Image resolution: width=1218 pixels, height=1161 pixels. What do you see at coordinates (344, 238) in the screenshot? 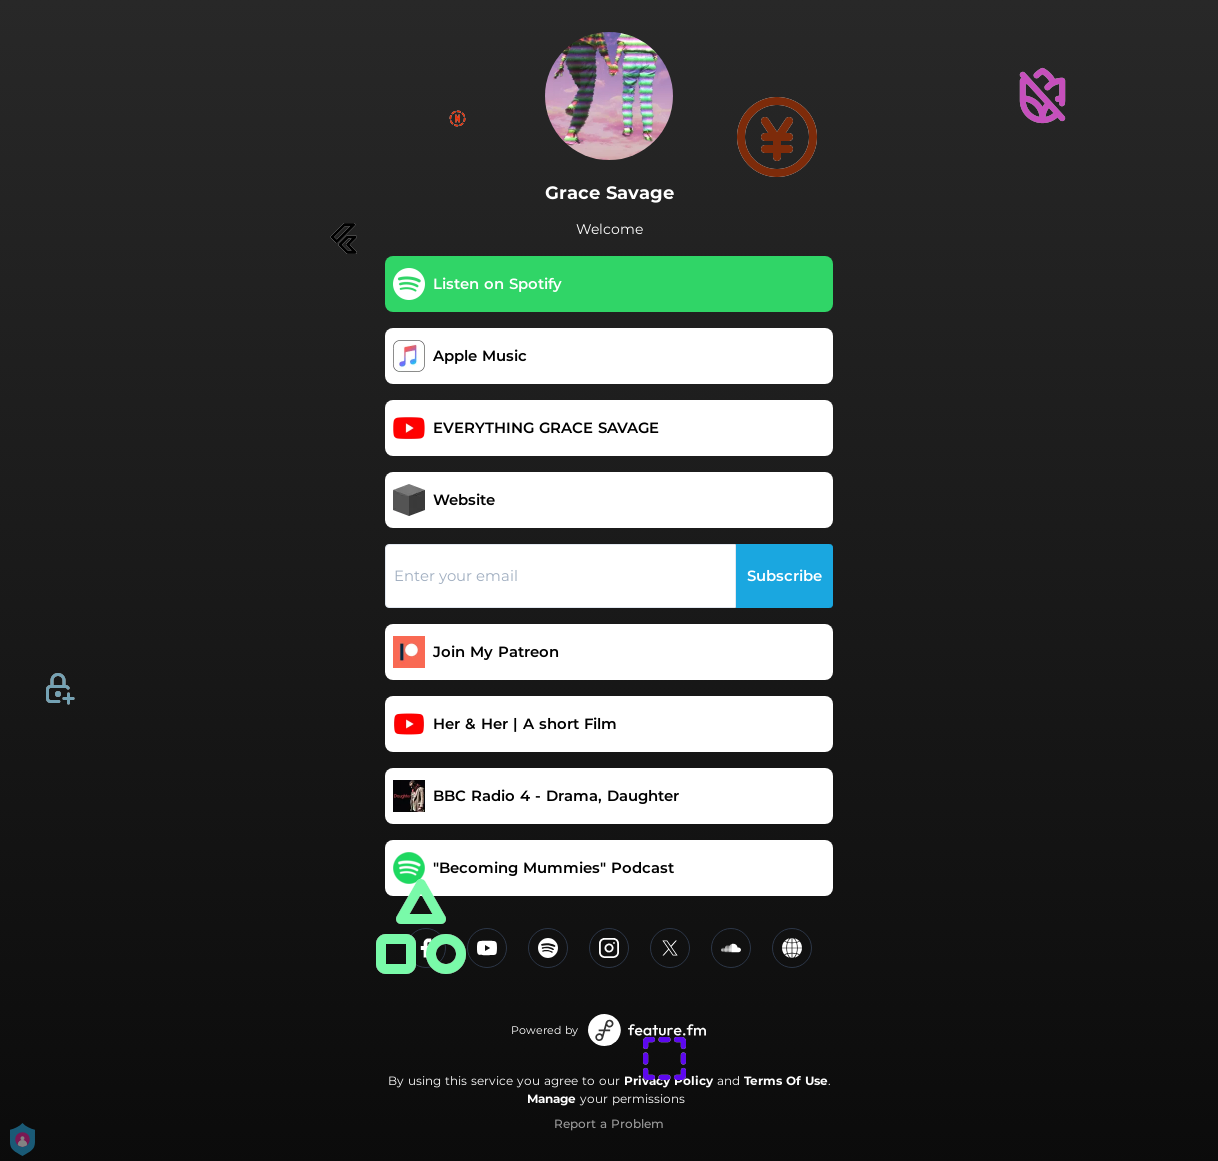
I see `flutter framework logo` at bounding box center [344, 238].